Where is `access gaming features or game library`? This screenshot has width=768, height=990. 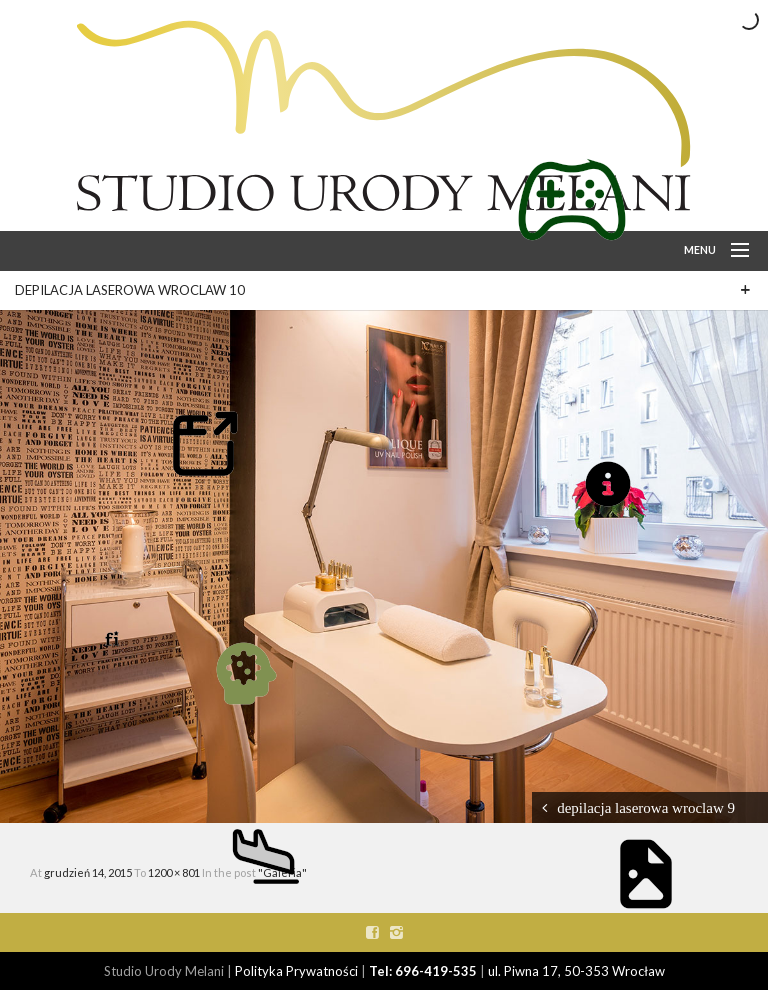
access gaming features or game library is located at coordinates (572, 201).